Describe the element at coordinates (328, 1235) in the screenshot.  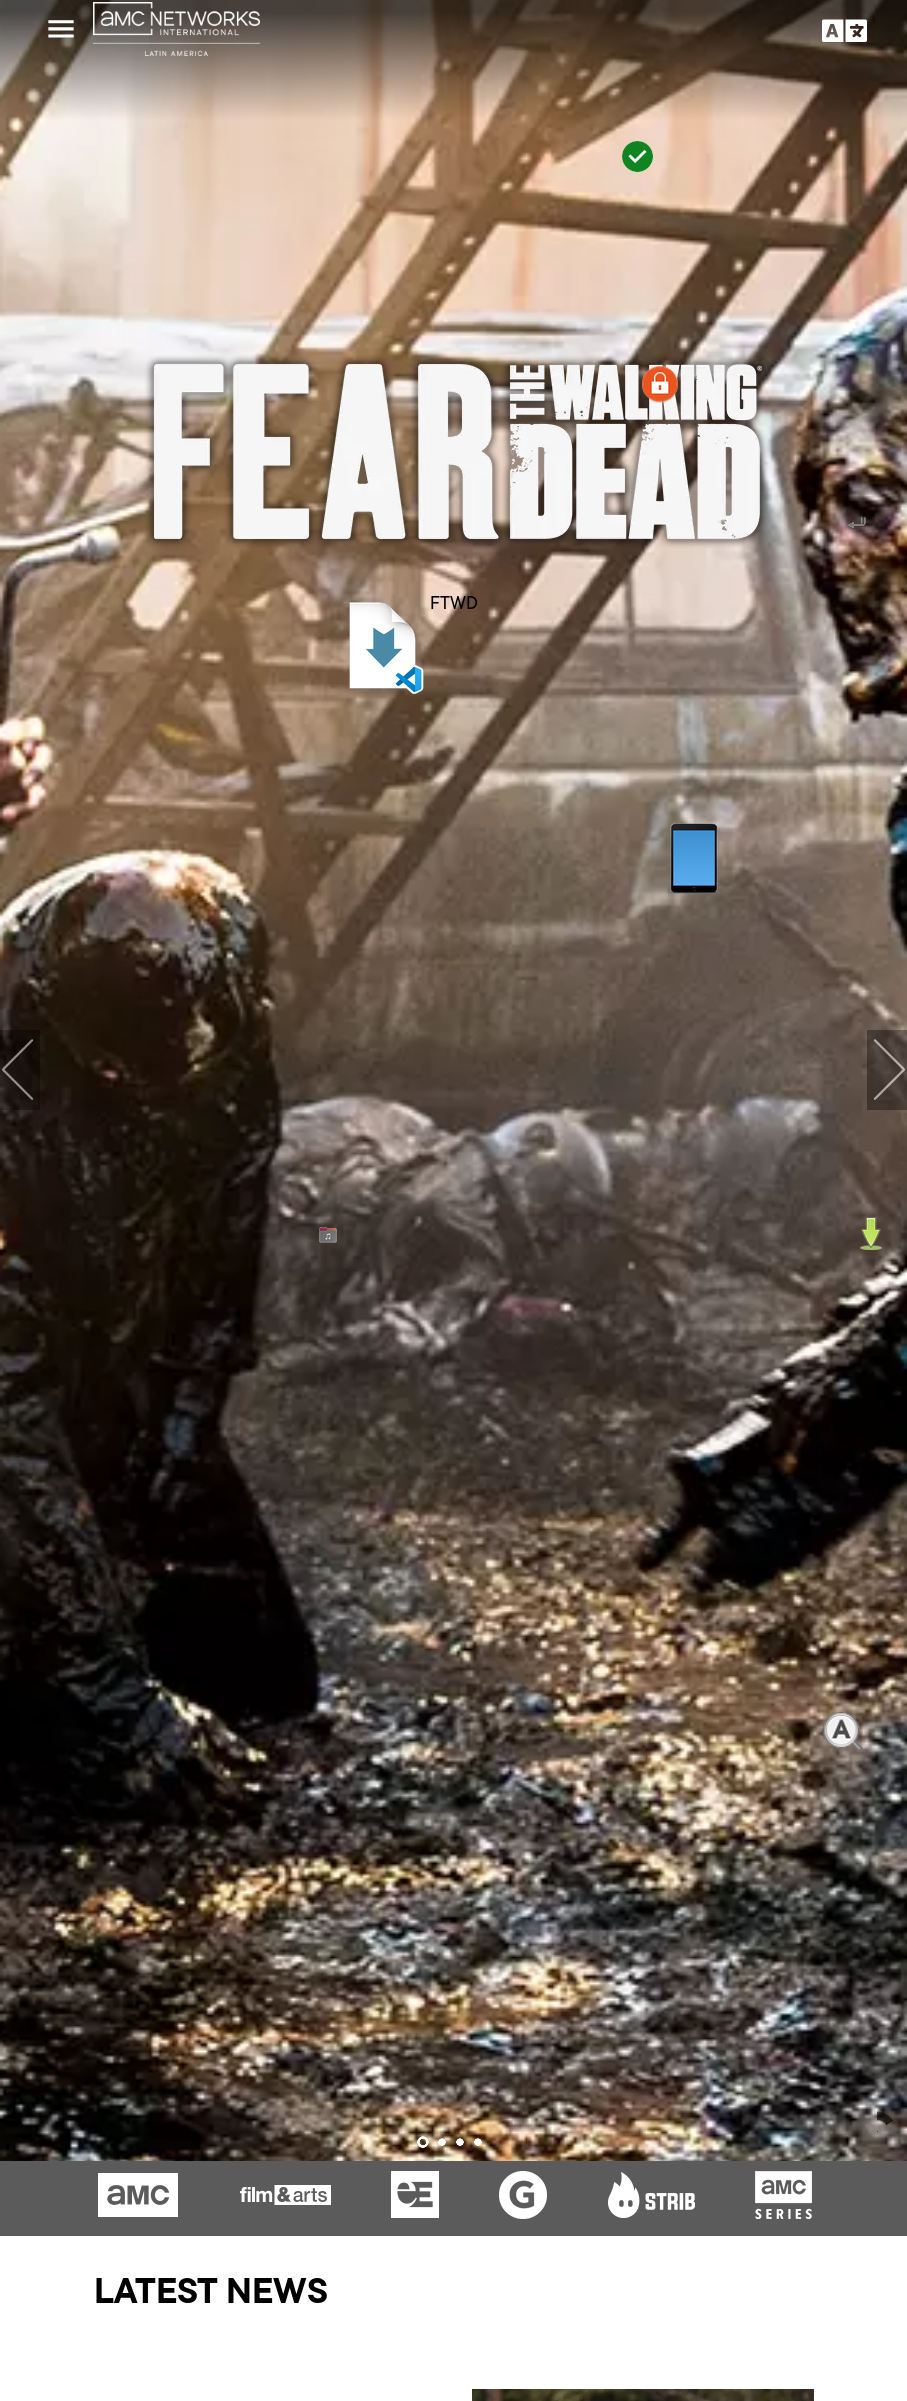
I see `open your music folder` at that location.